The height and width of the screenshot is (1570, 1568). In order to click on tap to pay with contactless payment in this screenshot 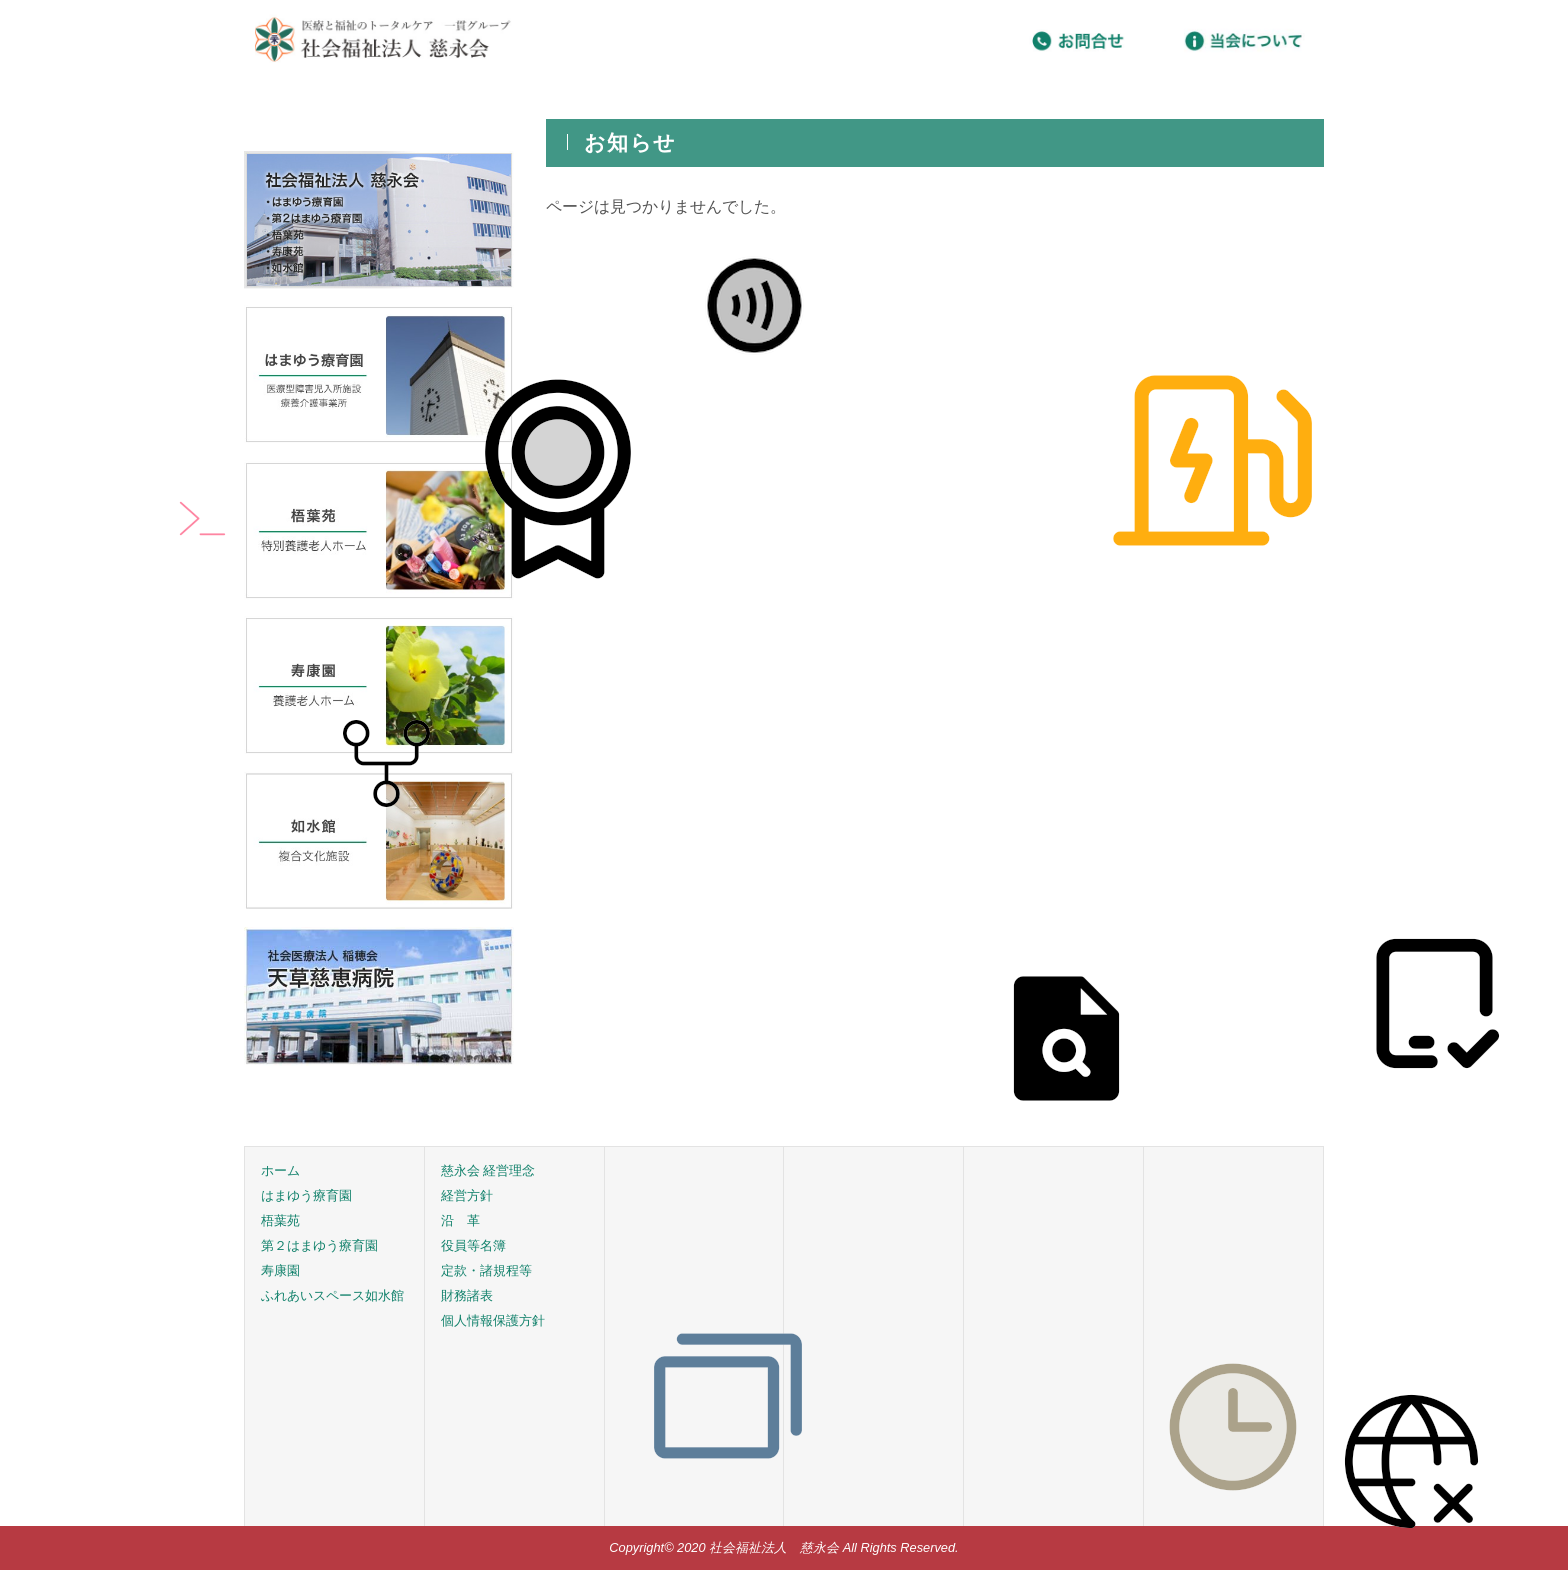, I will do `click(754, 305)`.